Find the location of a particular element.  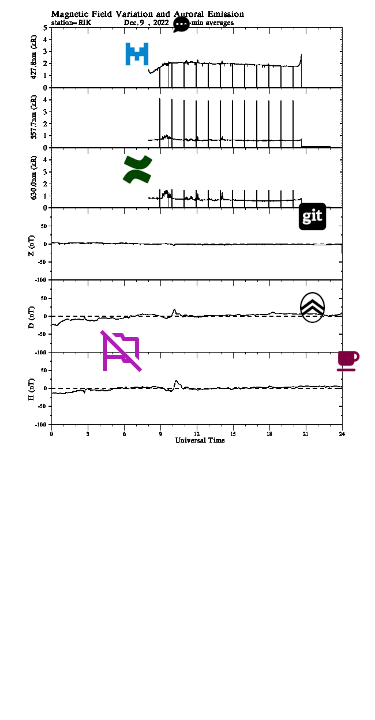

disable or turn off flag notifications is located at coordinates (121, 351).